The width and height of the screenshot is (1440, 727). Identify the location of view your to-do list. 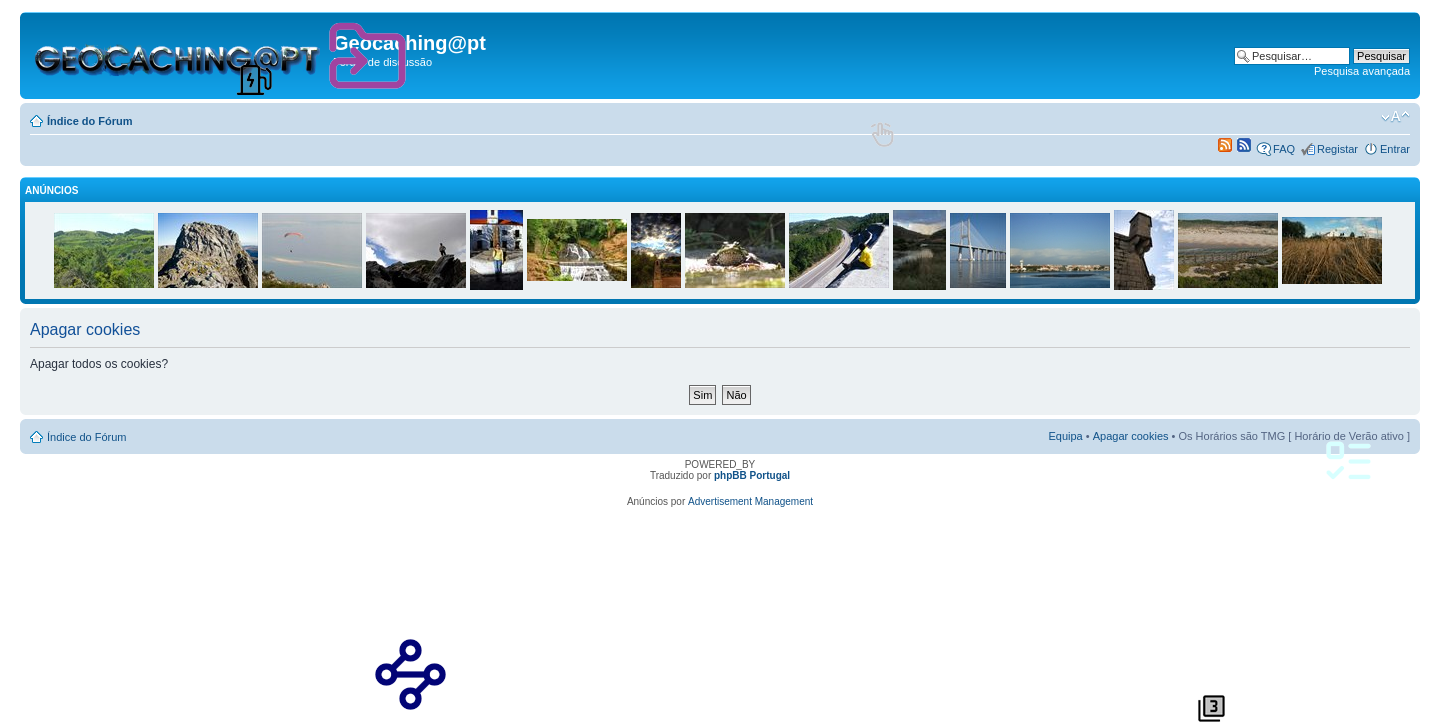
(1348, 461).